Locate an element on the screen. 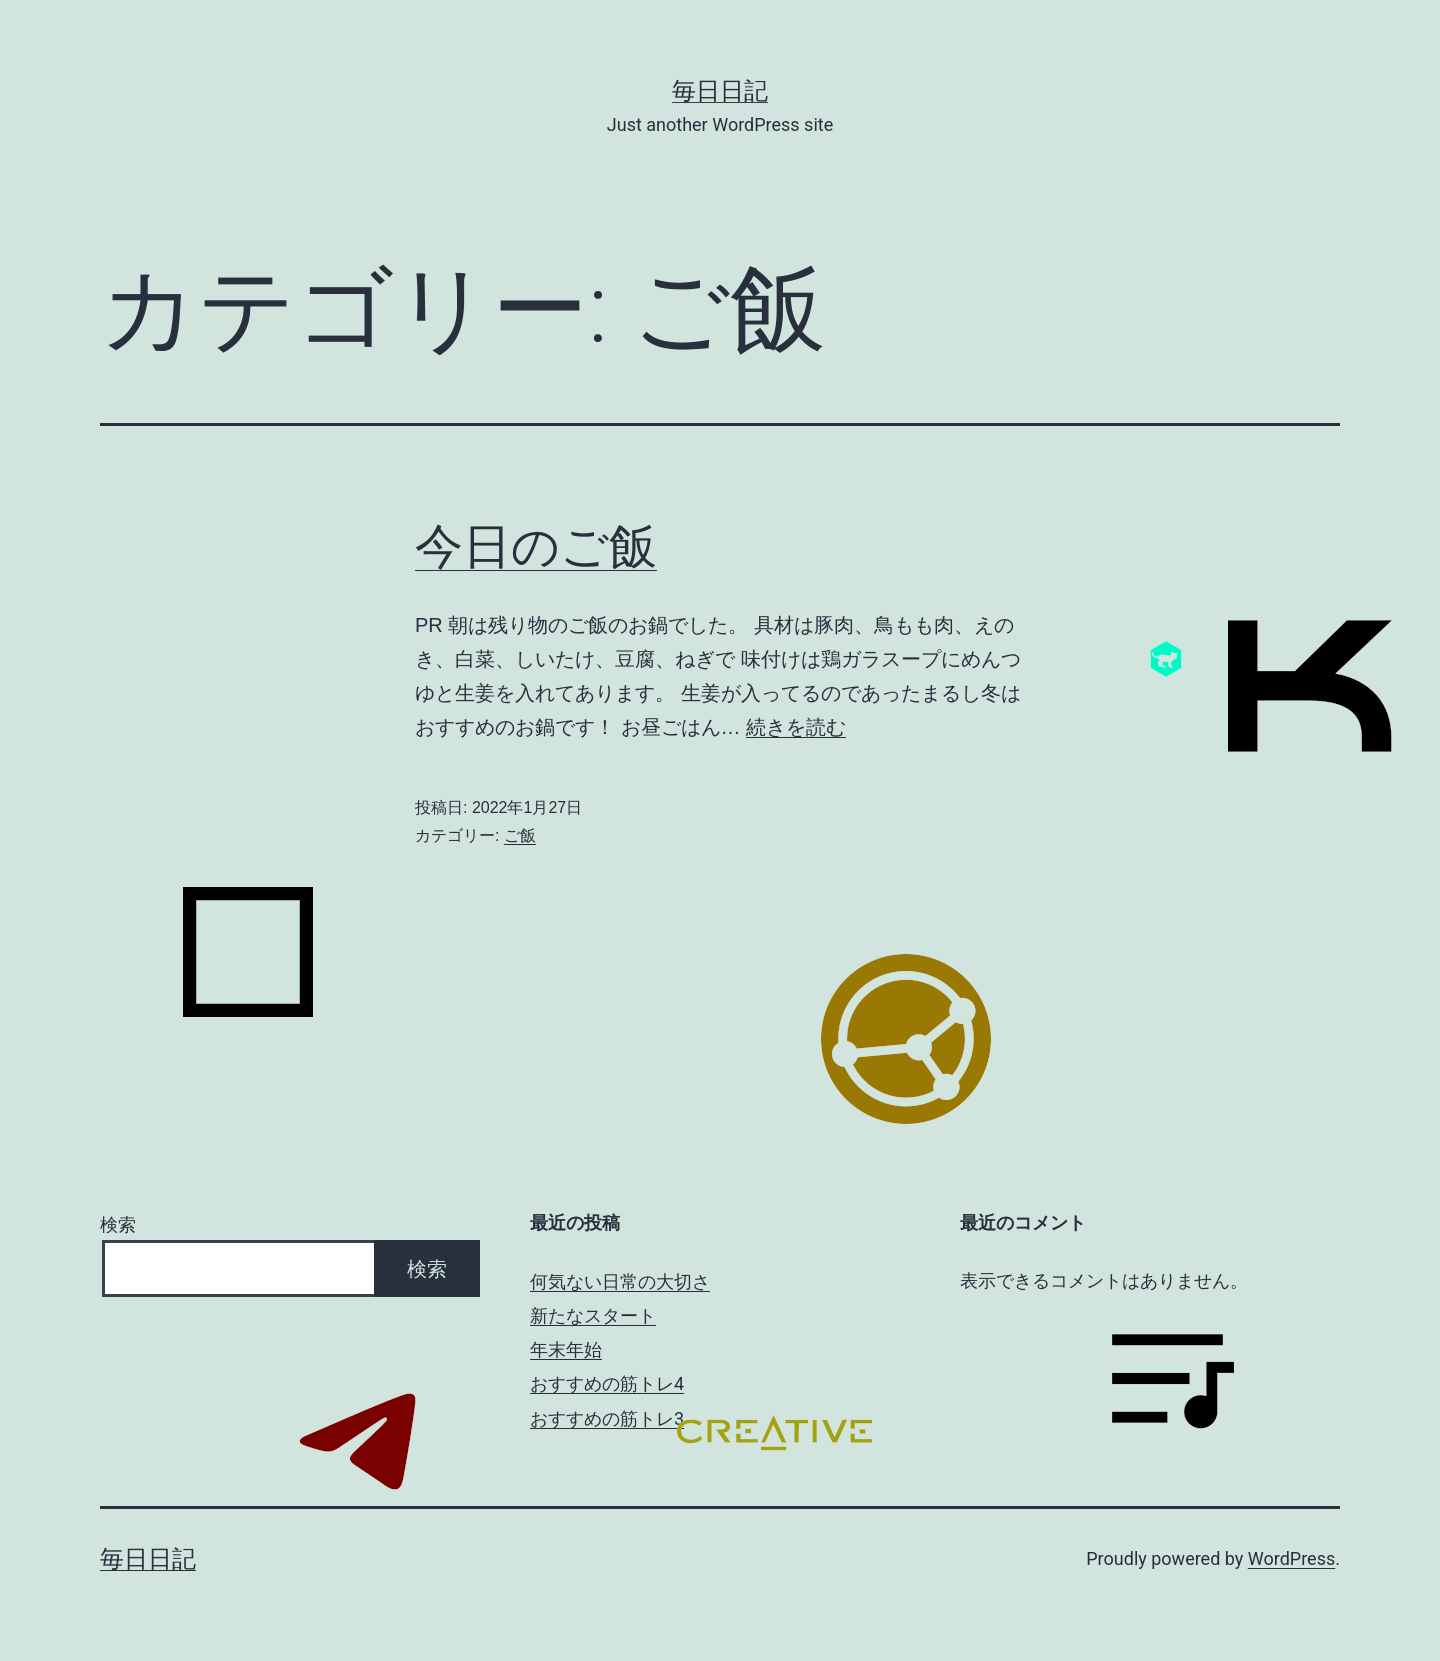 The image size is (1440, 1661). creative technology company logo is located at coordinates (774, 1432).